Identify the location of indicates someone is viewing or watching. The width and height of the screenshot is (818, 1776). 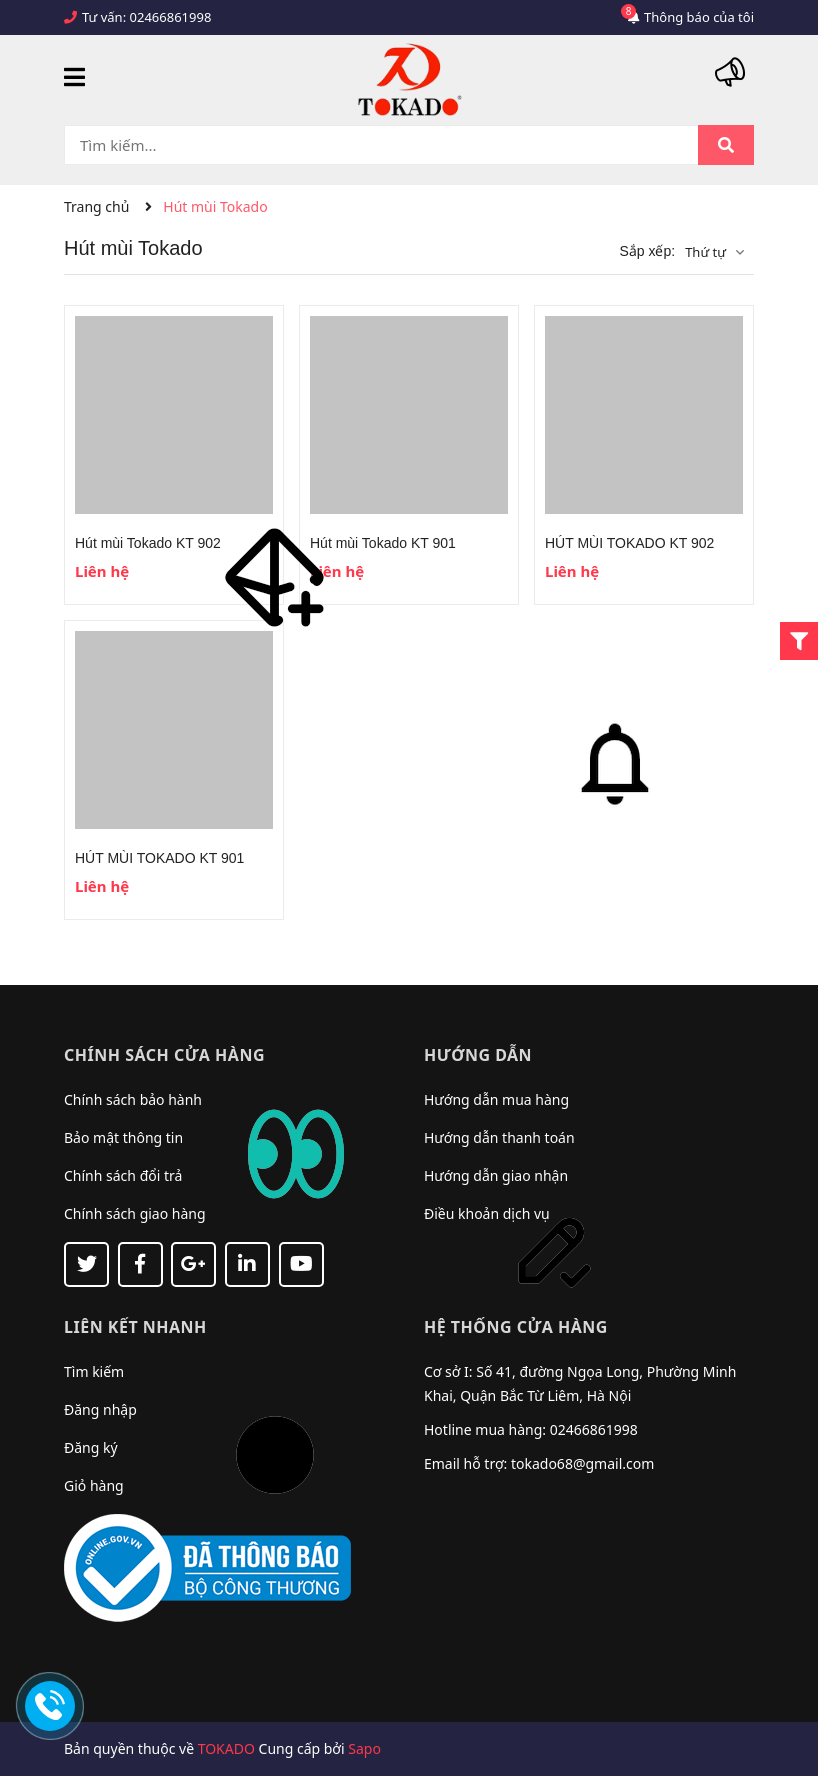
(296, 1154).